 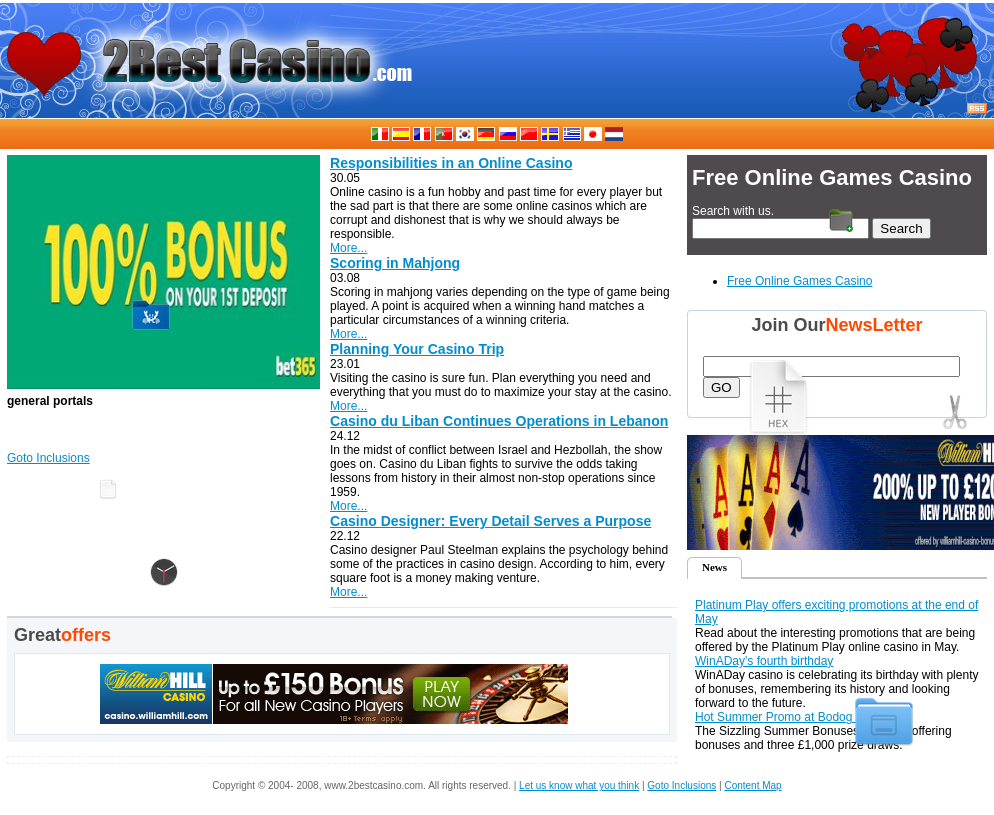 What do you see at coordinates (778, 397) in the screenshot?
I see `open a hexadecimal data file` at bounding box center [778, 397].